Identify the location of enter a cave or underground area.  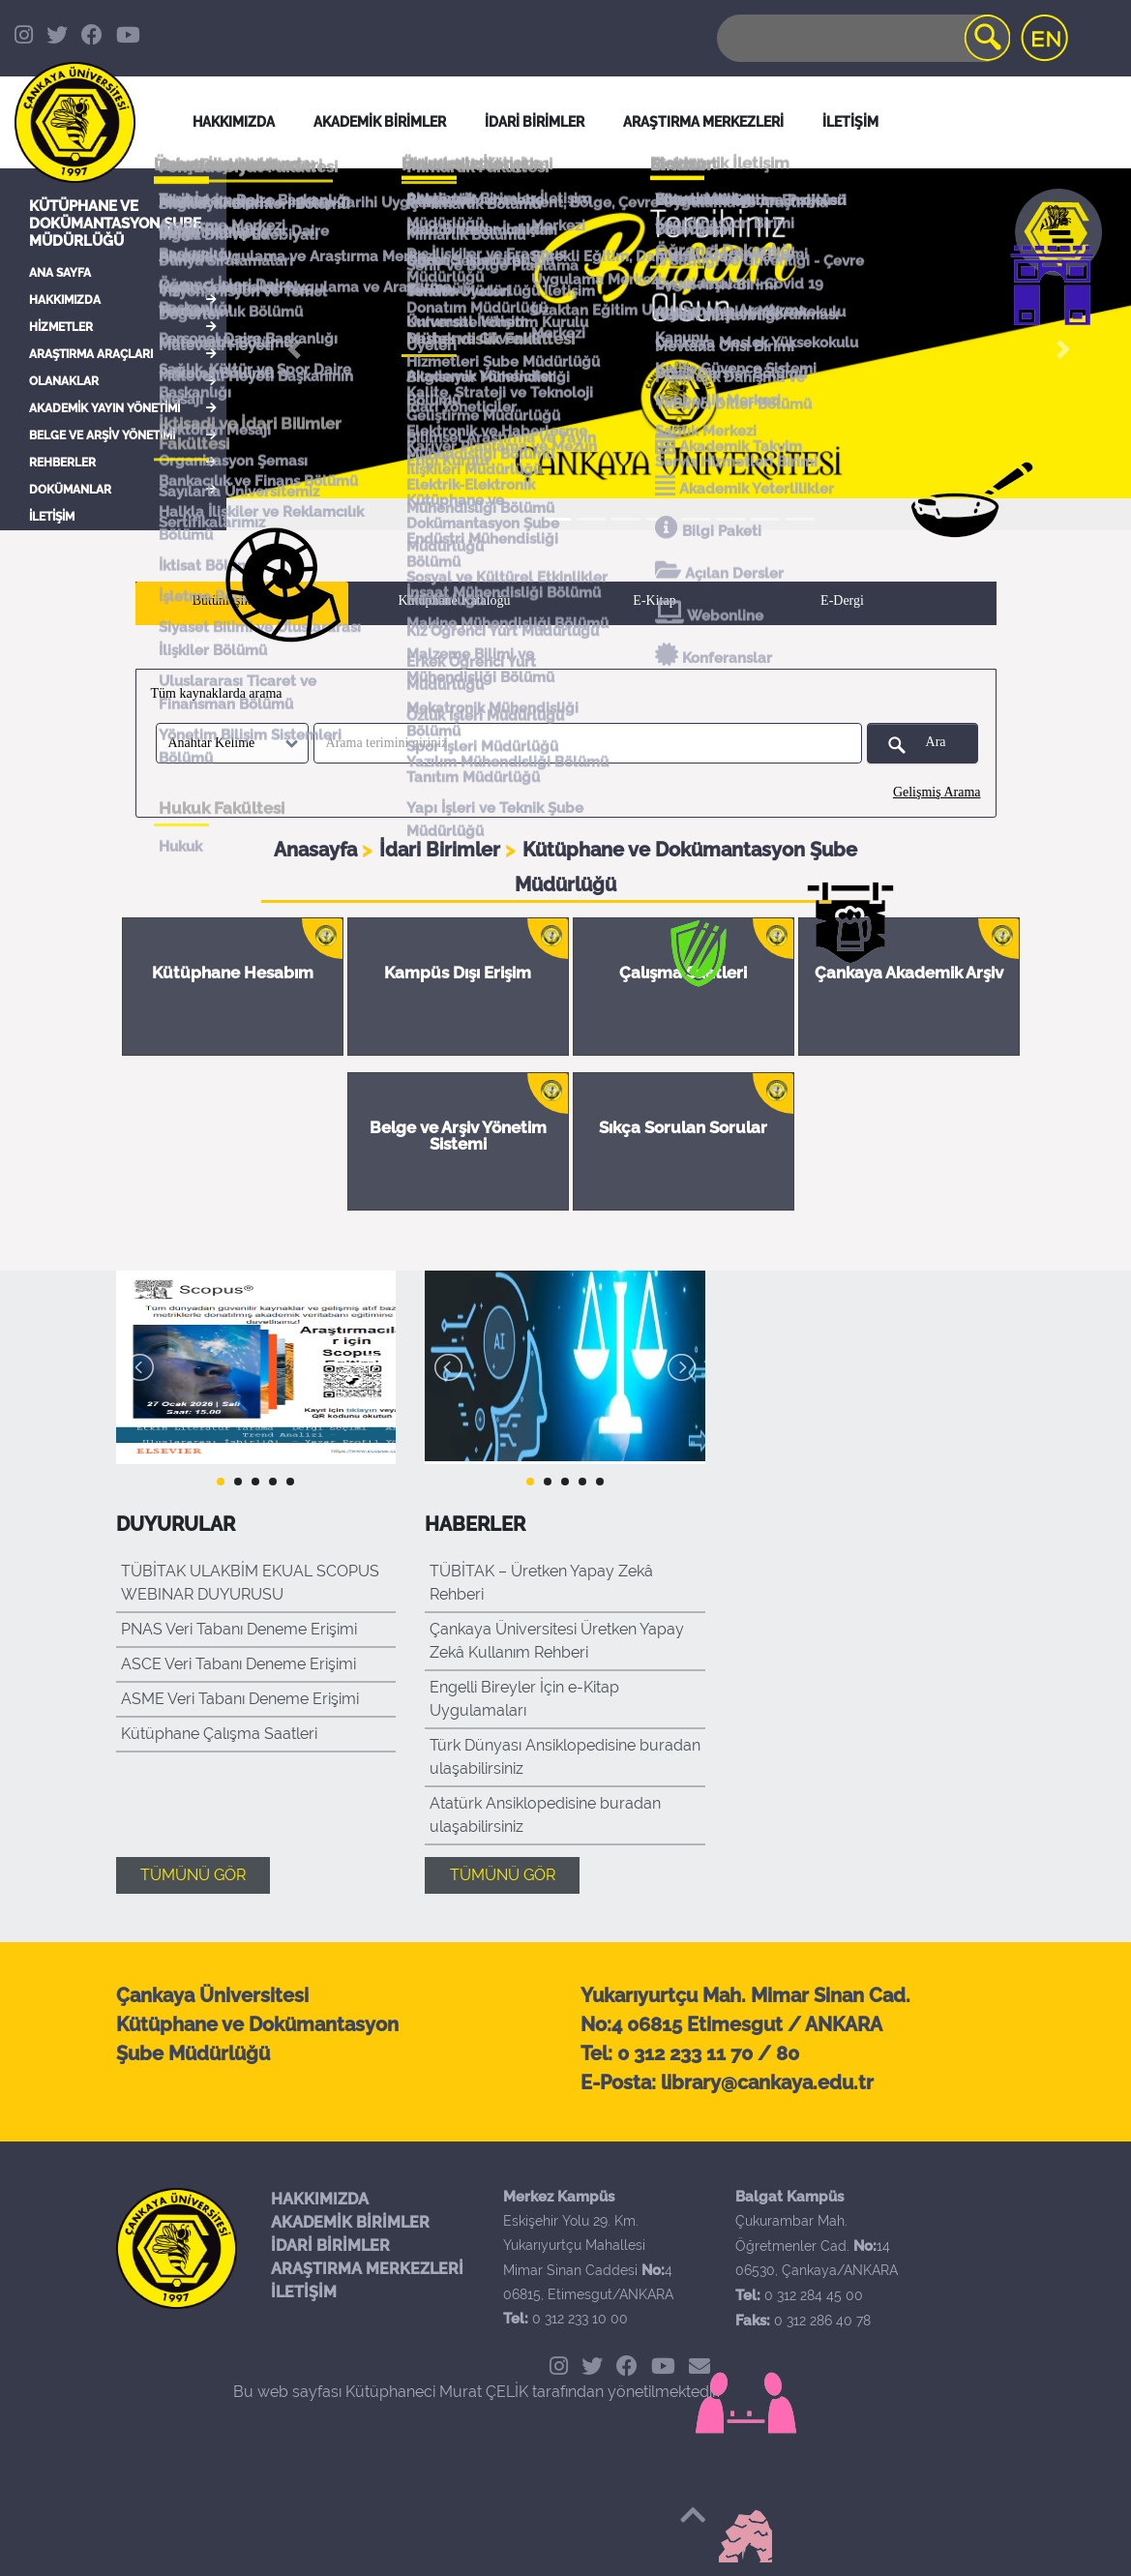
(745, 2535).